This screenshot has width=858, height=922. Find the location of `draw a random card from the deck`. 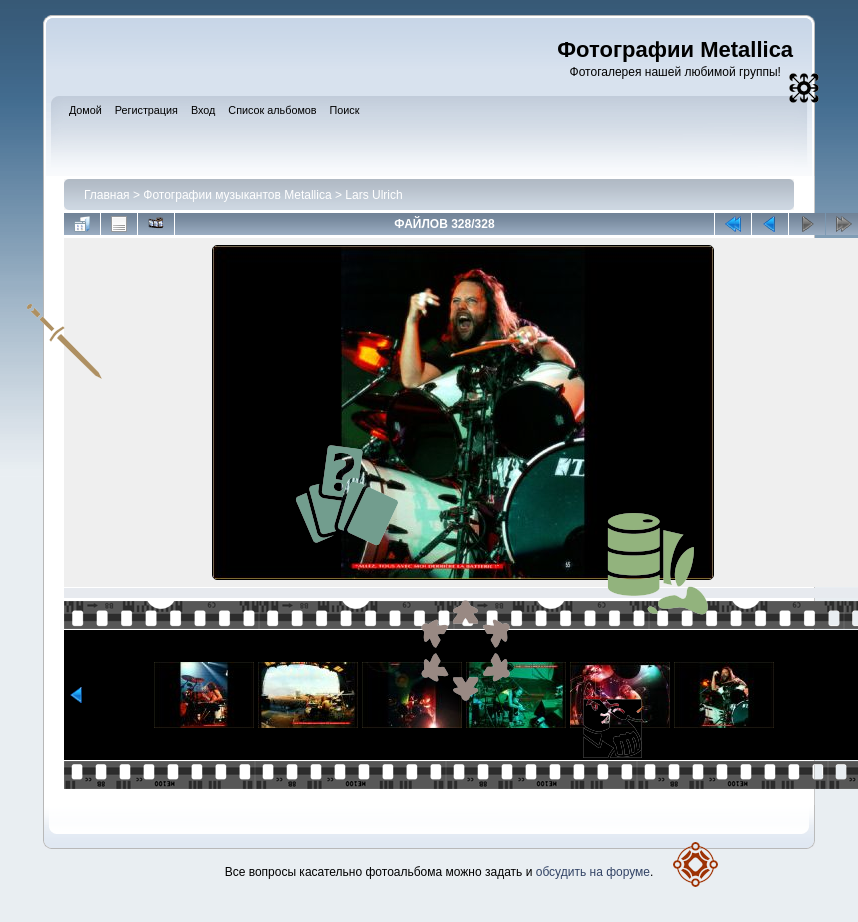

draw a random card from the deck is located at coordinates (347, 495).